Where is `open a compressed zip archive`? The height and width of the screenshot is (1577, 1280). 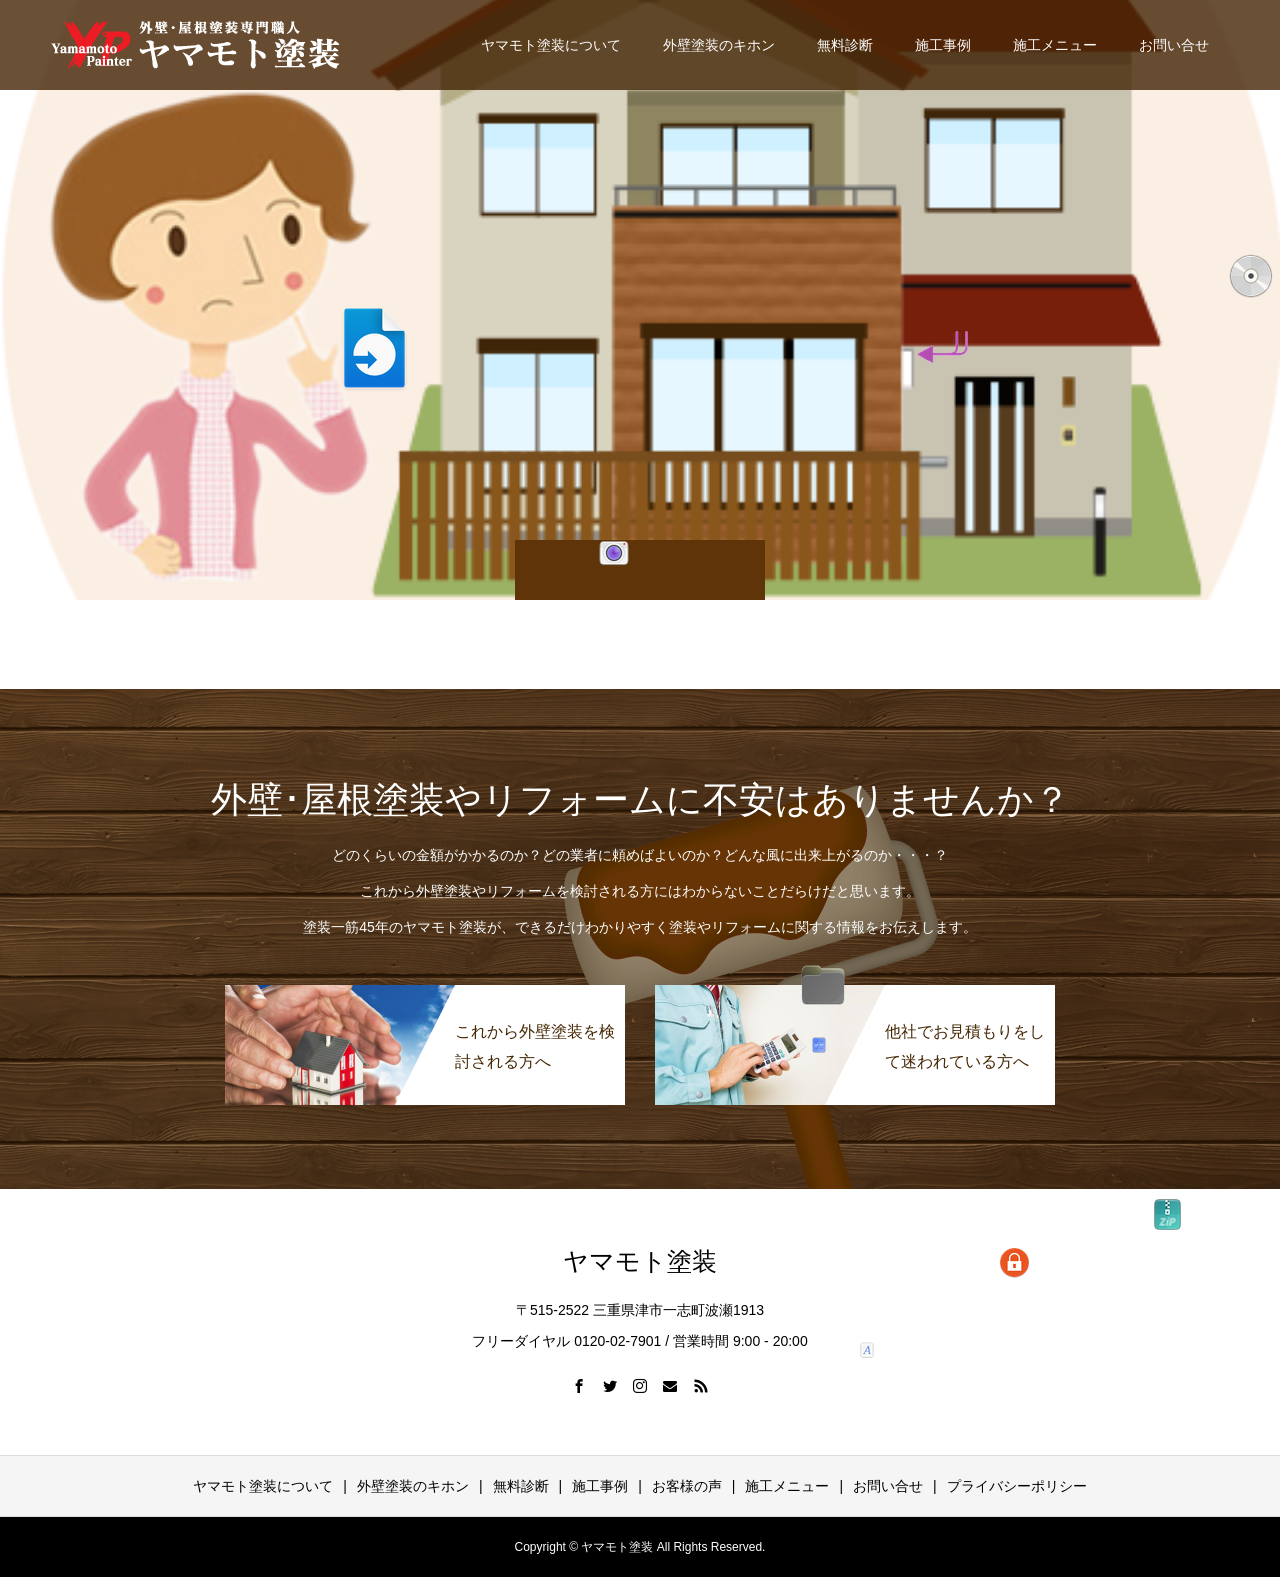 open a compressed zip archive is located at coordinates (1167, 1214).